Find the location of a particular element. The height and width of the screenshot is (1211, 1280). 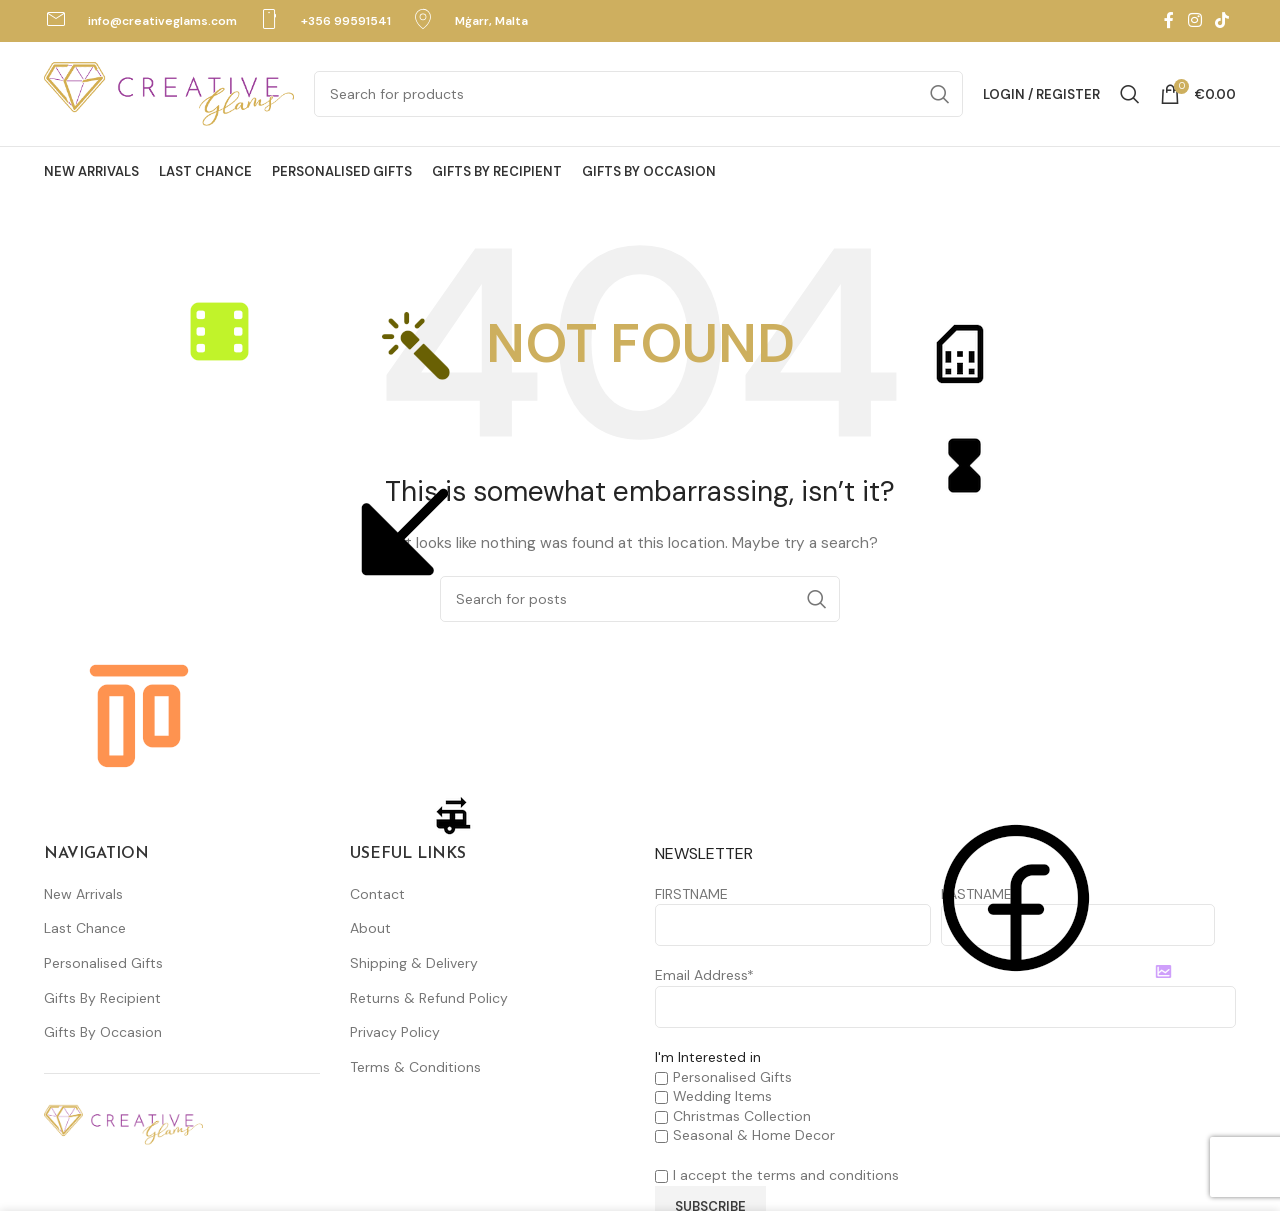

align selected elements to the top is located at coordinates (139, 714).